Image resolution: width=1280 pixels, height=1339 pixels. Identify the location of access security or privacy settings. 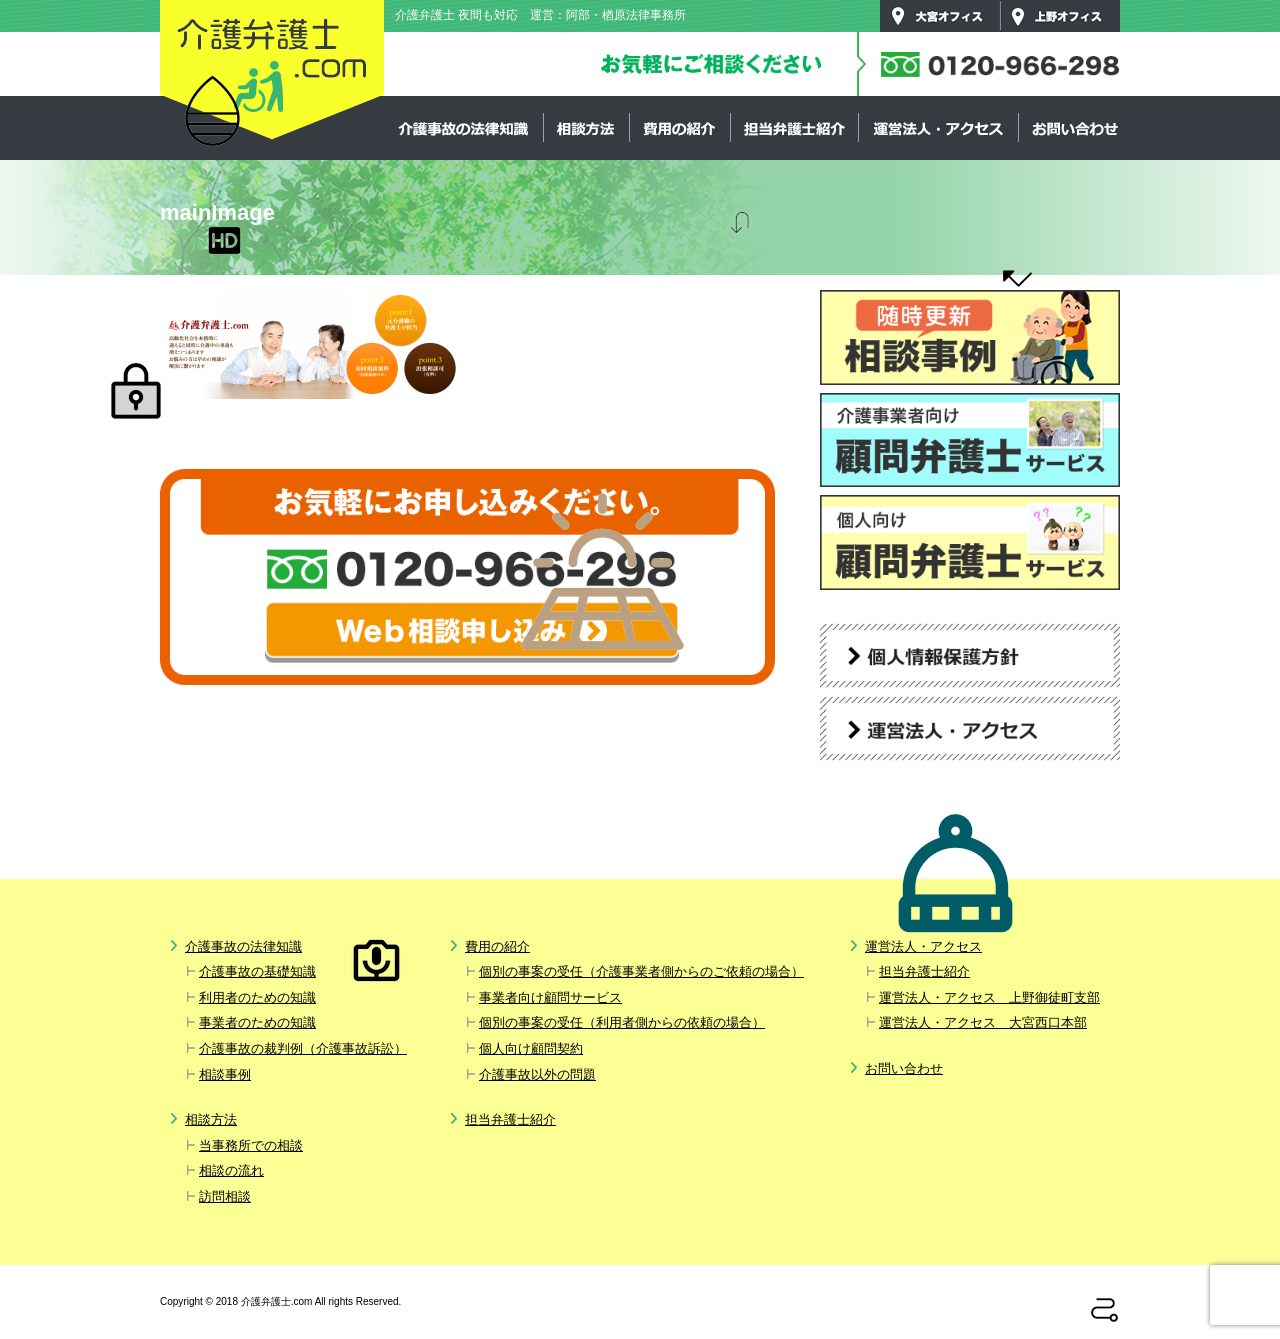
(136, 394).